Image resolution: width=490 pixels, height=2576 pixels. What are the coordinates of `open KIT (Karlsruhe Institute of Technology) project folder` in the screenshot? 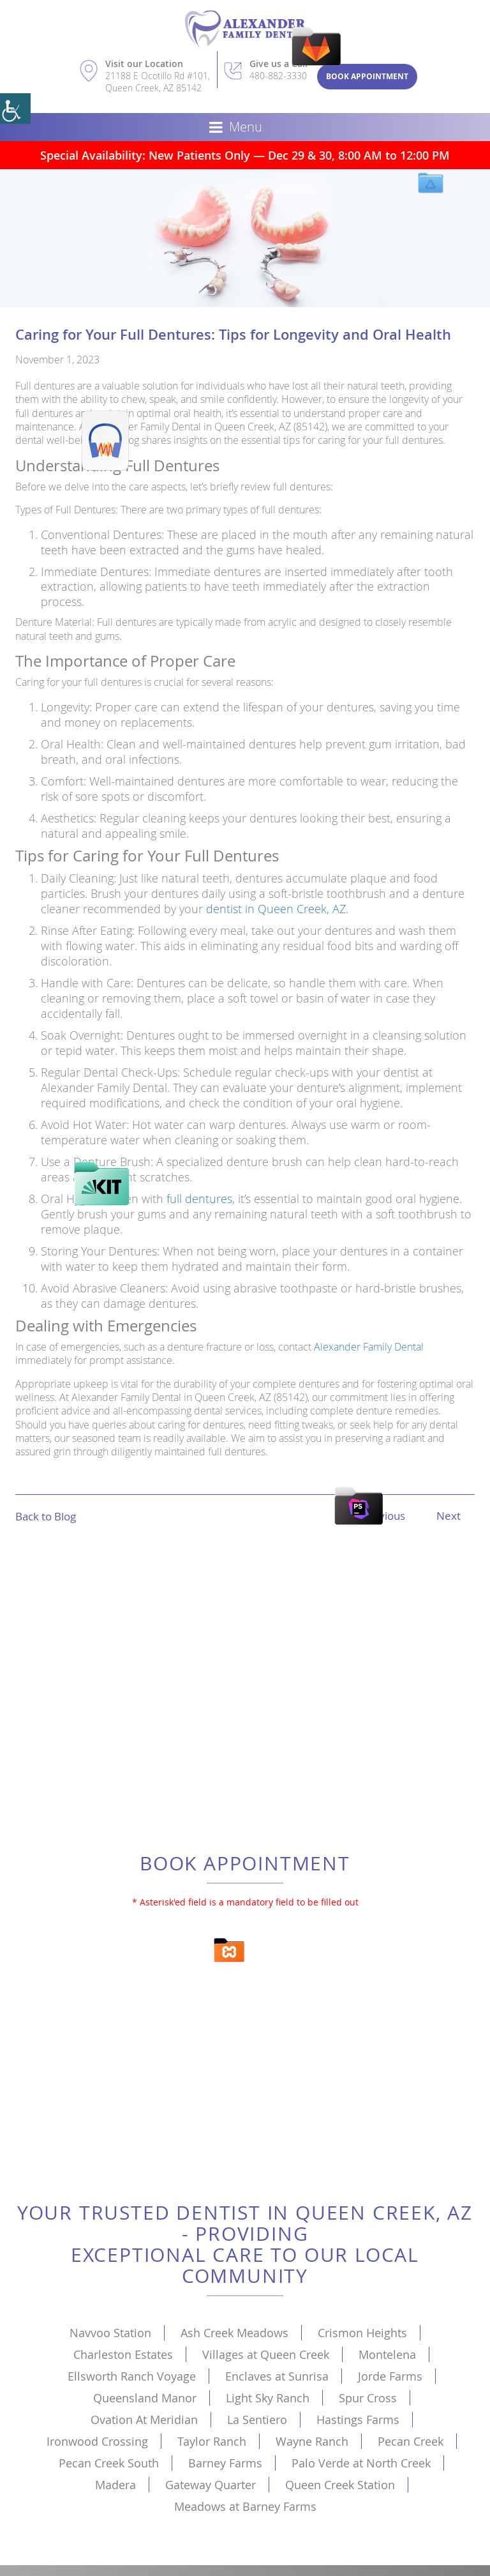 It's located at (101, 1185).